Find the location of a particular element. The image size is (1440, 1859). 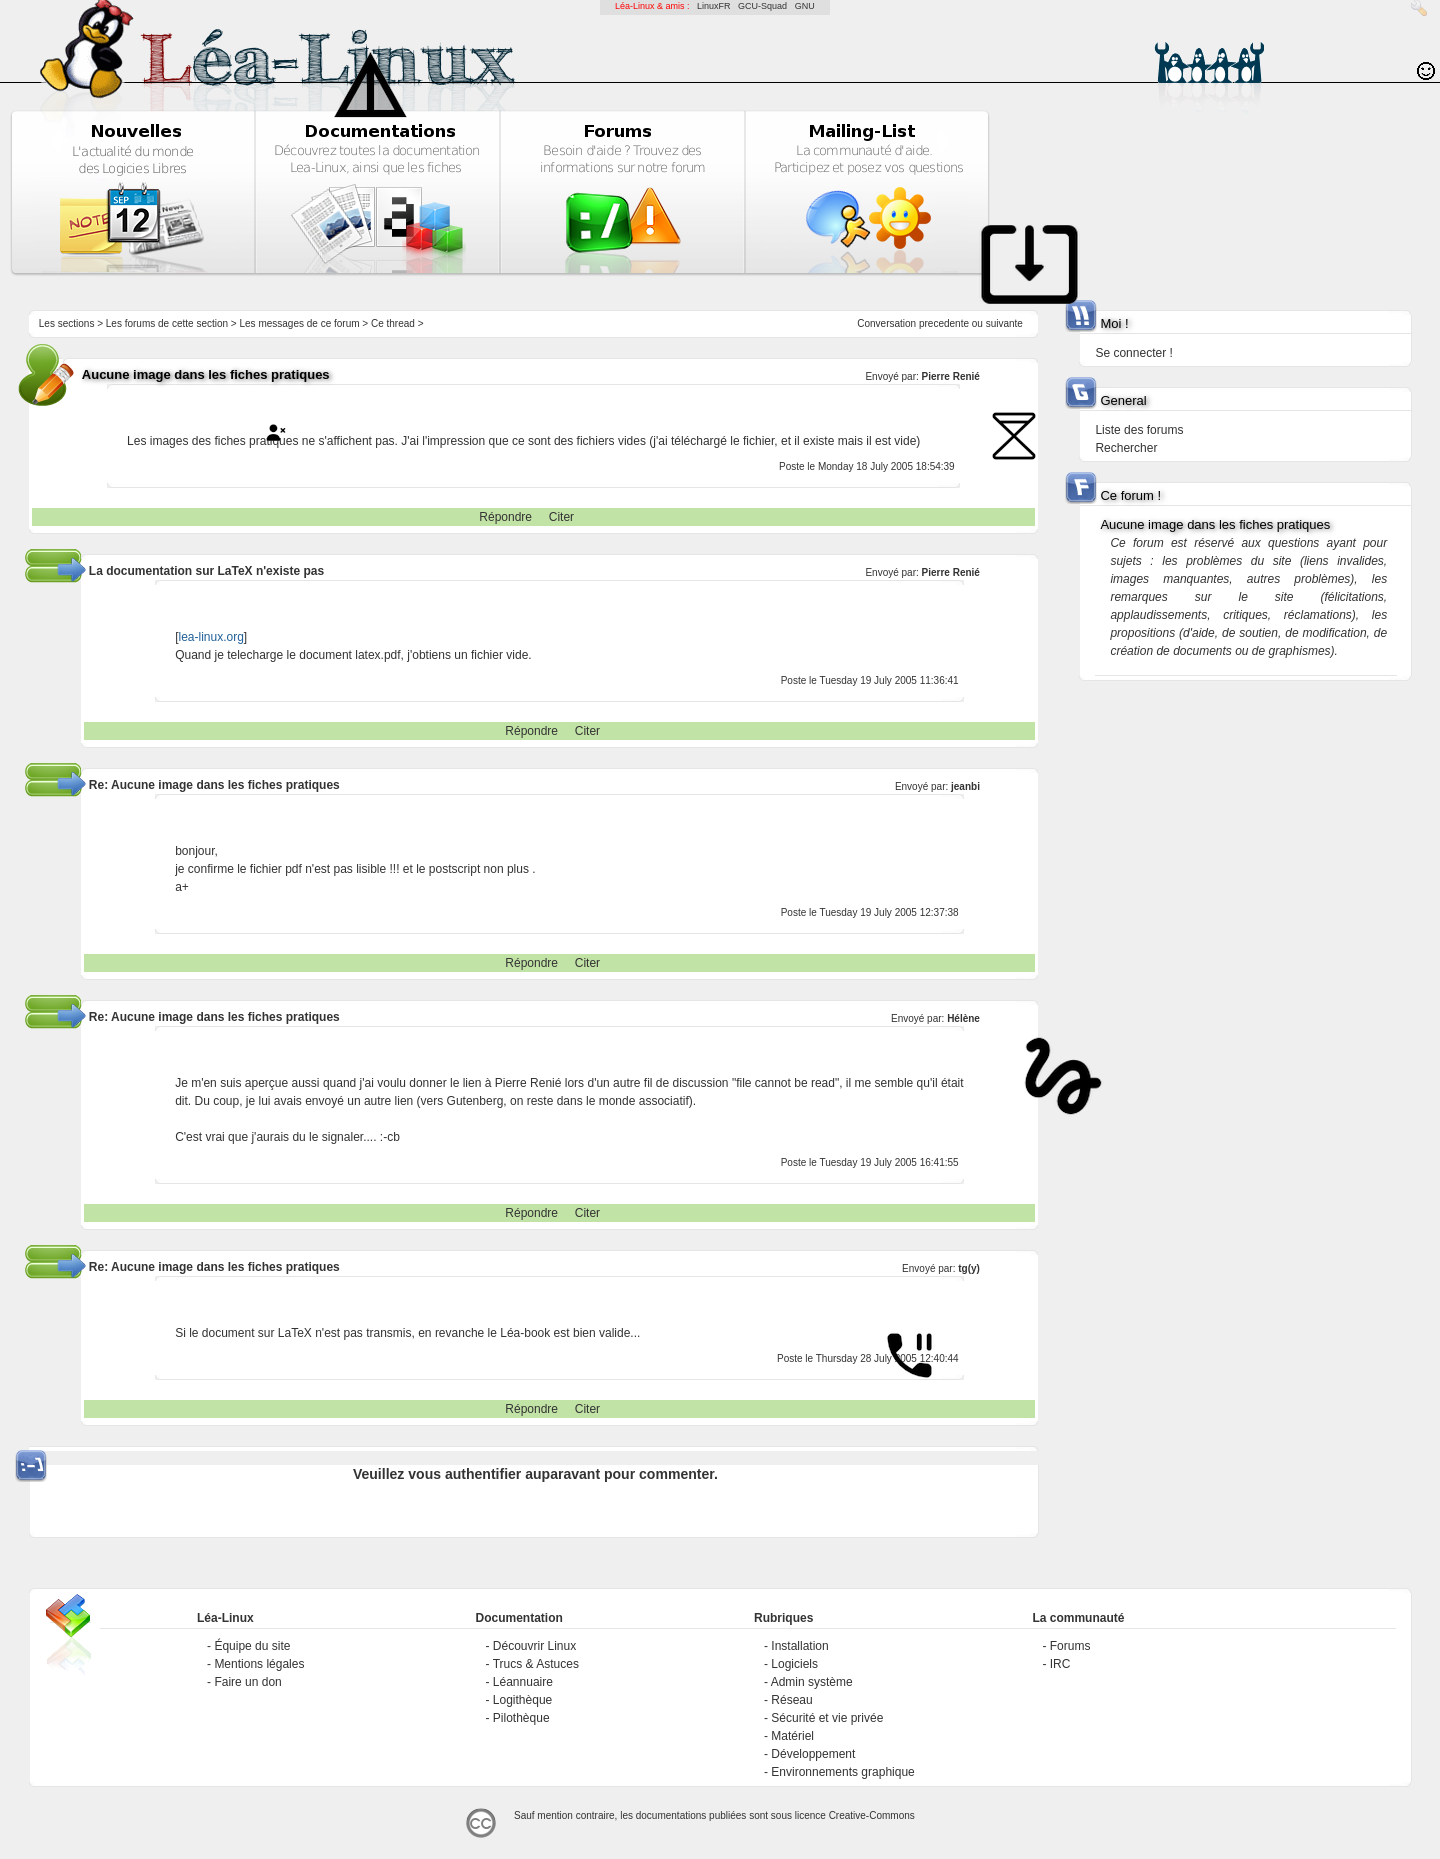

download a system update is located at coordinates (1029, 264).